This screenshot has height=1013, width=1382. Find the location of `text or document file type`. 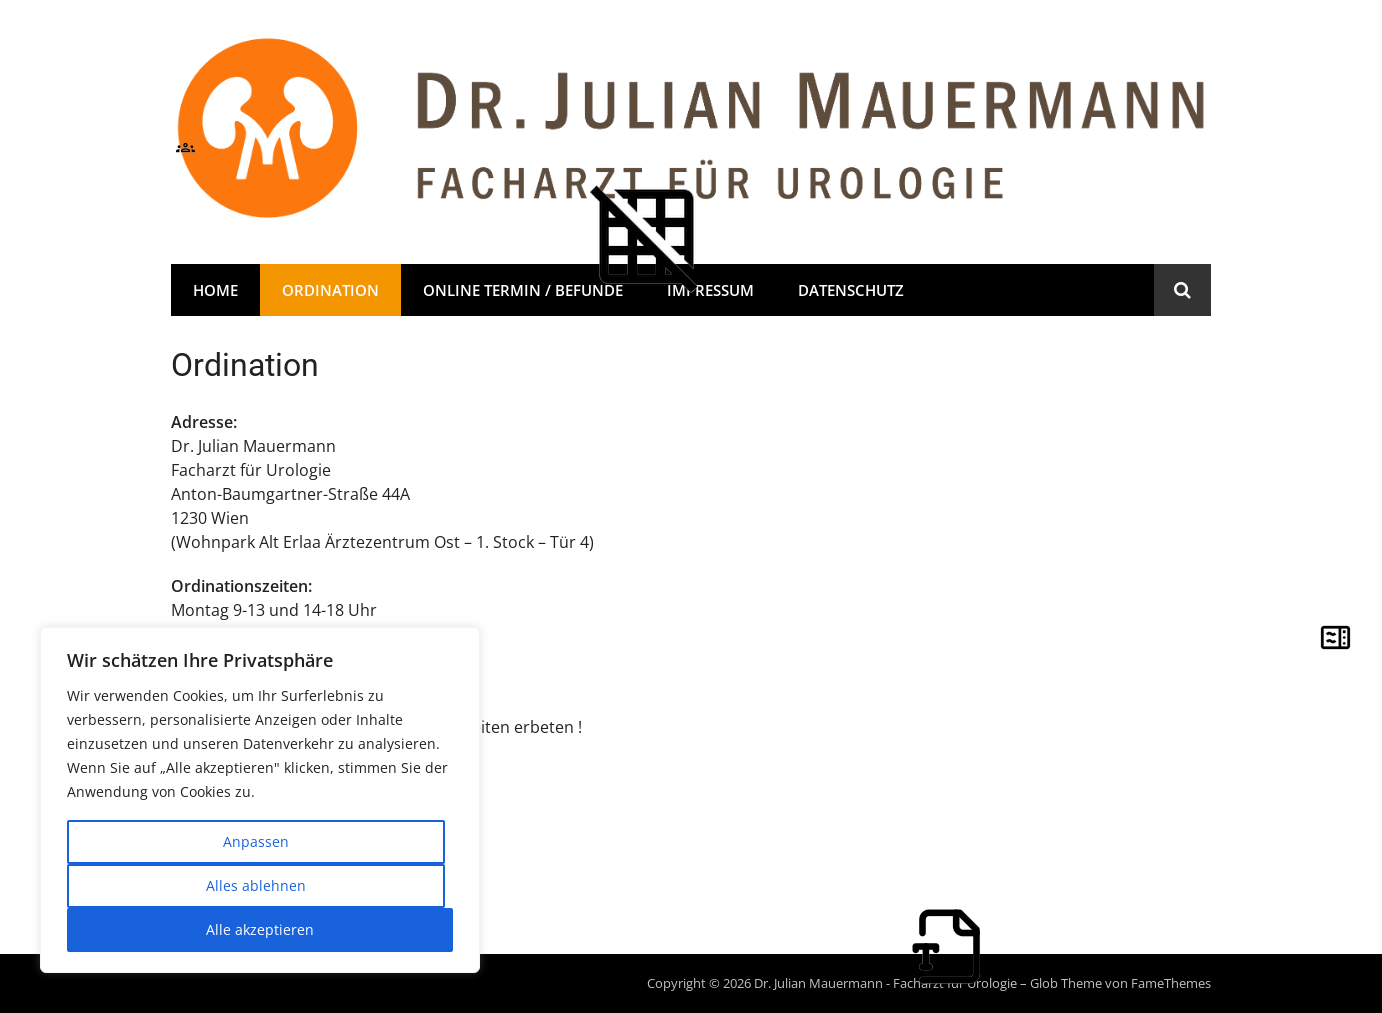

text or document file type is located at coordinates (949, 946).